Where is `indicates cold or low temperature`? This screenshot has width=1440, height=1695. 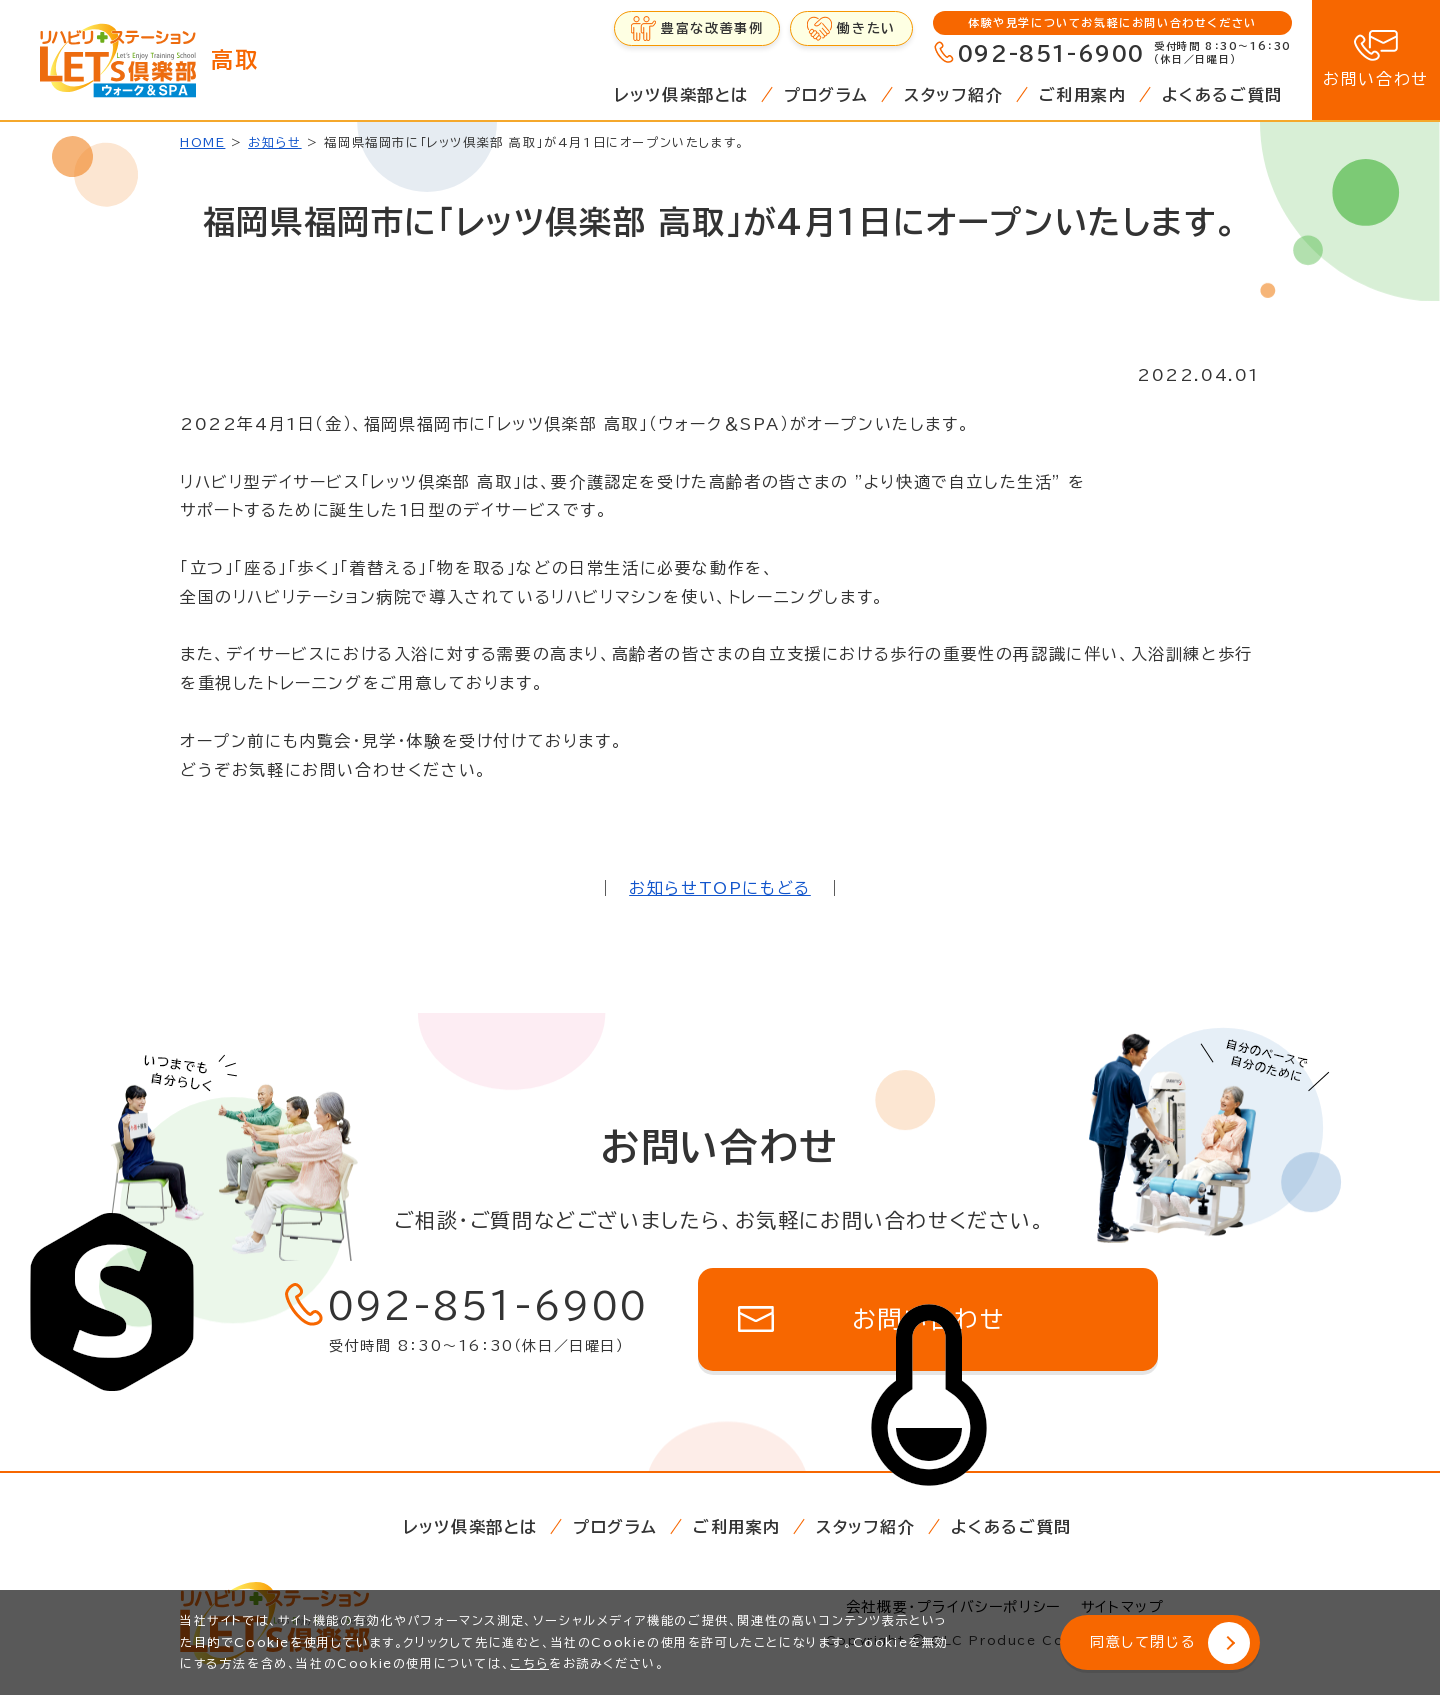 indicates cold or low temperature is located at coordinates (929, 1395).